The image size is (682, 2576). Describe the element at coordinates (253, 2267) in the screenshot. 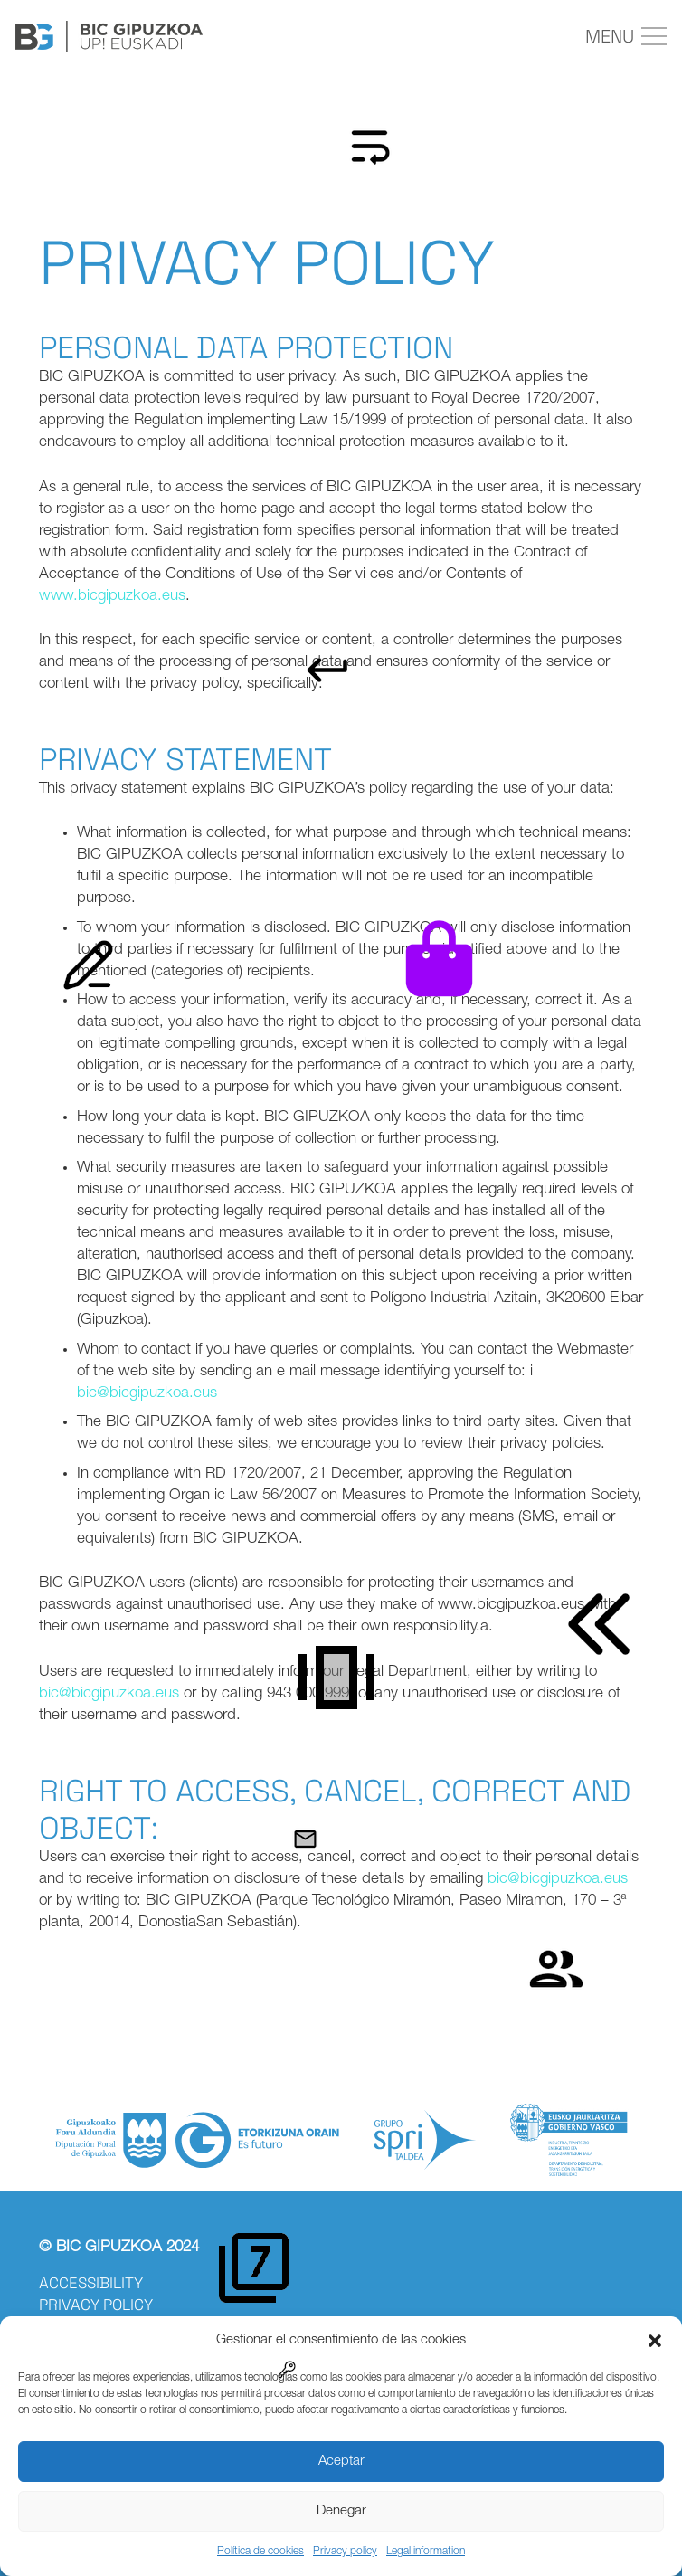

I see `indicates 7 items or notifications` at that location.